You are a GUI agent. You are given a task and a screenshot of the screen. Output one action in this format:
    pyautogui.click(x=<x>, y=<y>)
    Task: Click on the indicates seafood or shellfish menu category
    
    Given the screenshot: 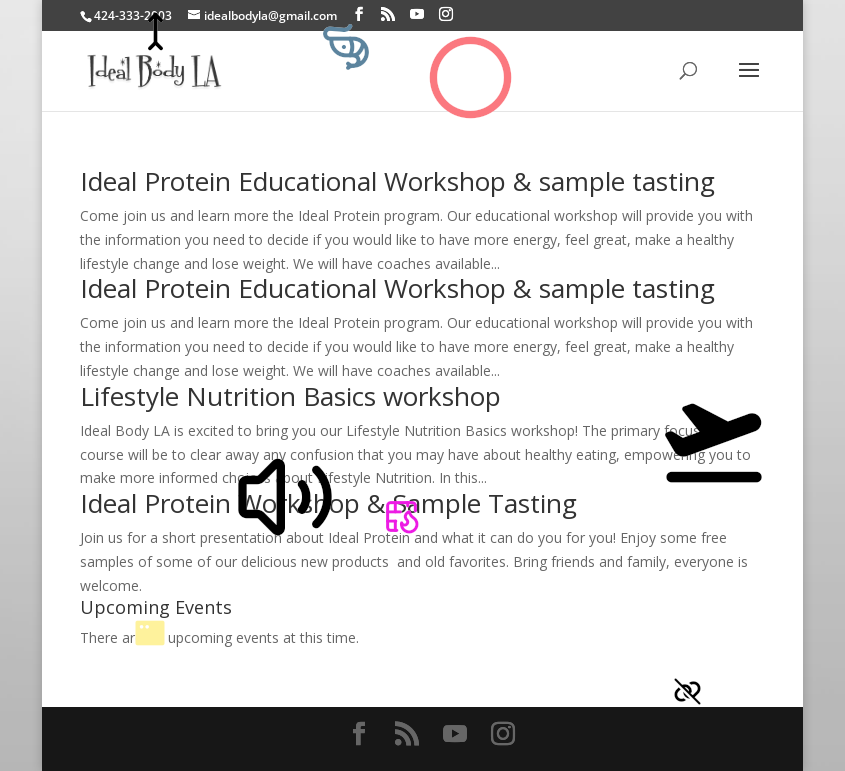 What is the action you would take?
    pyautogui.click(x=346, y=47)
    